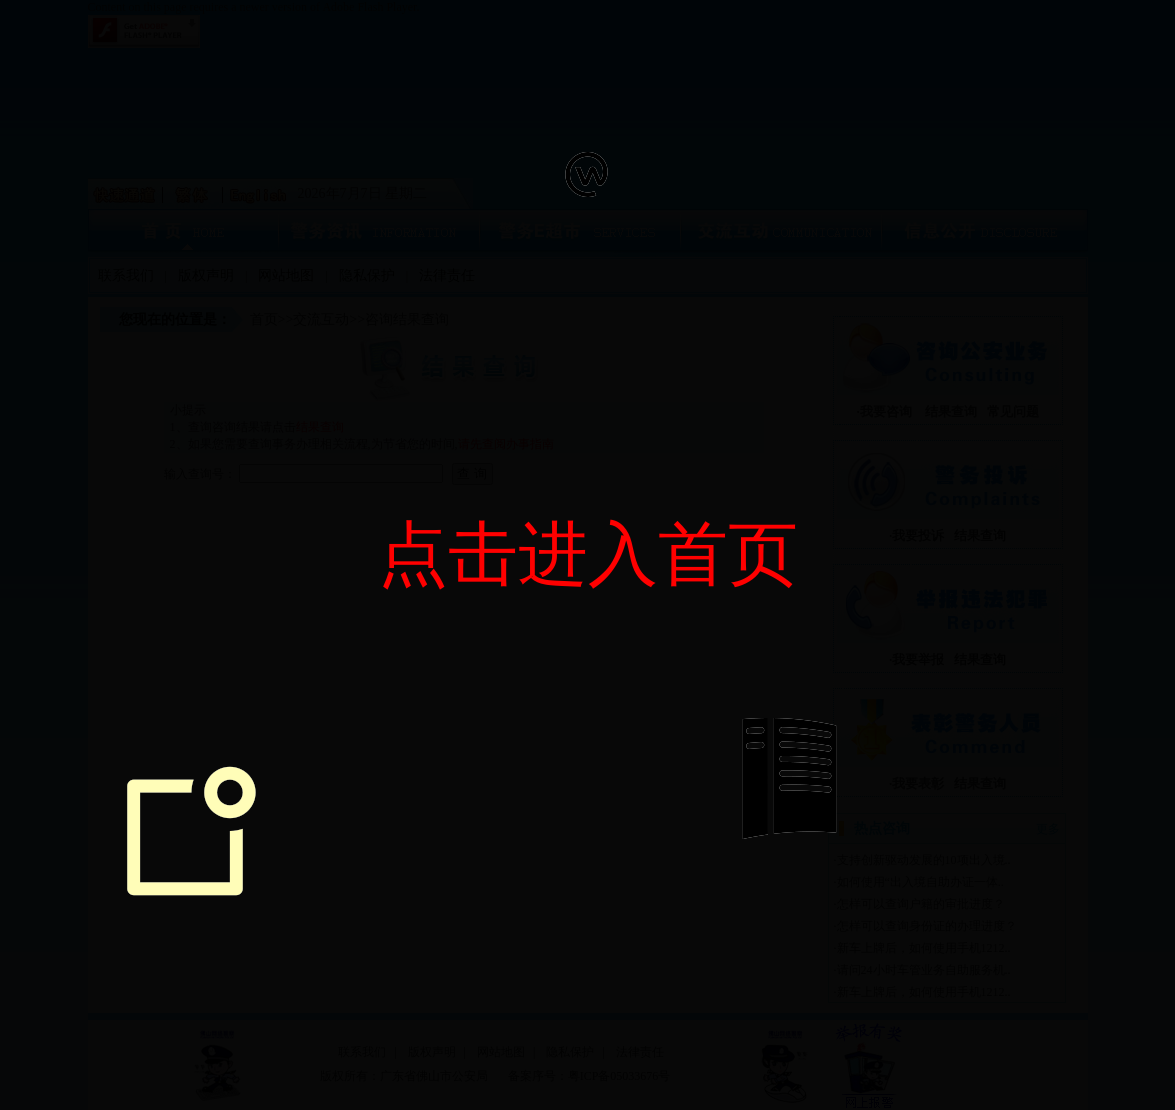  I want to click on open Workplace by Meta, so click(586, 174).